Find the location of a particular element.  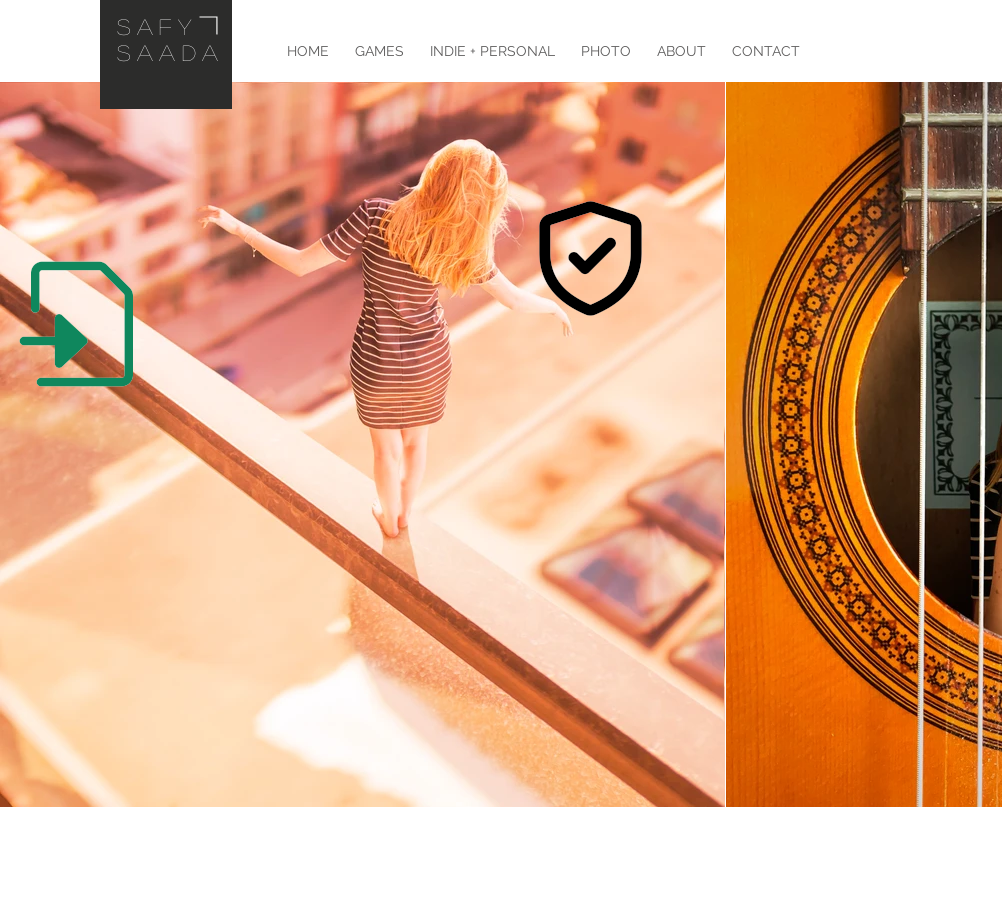

indicates a file has been moved to another location is located at coordinates (82, 324).